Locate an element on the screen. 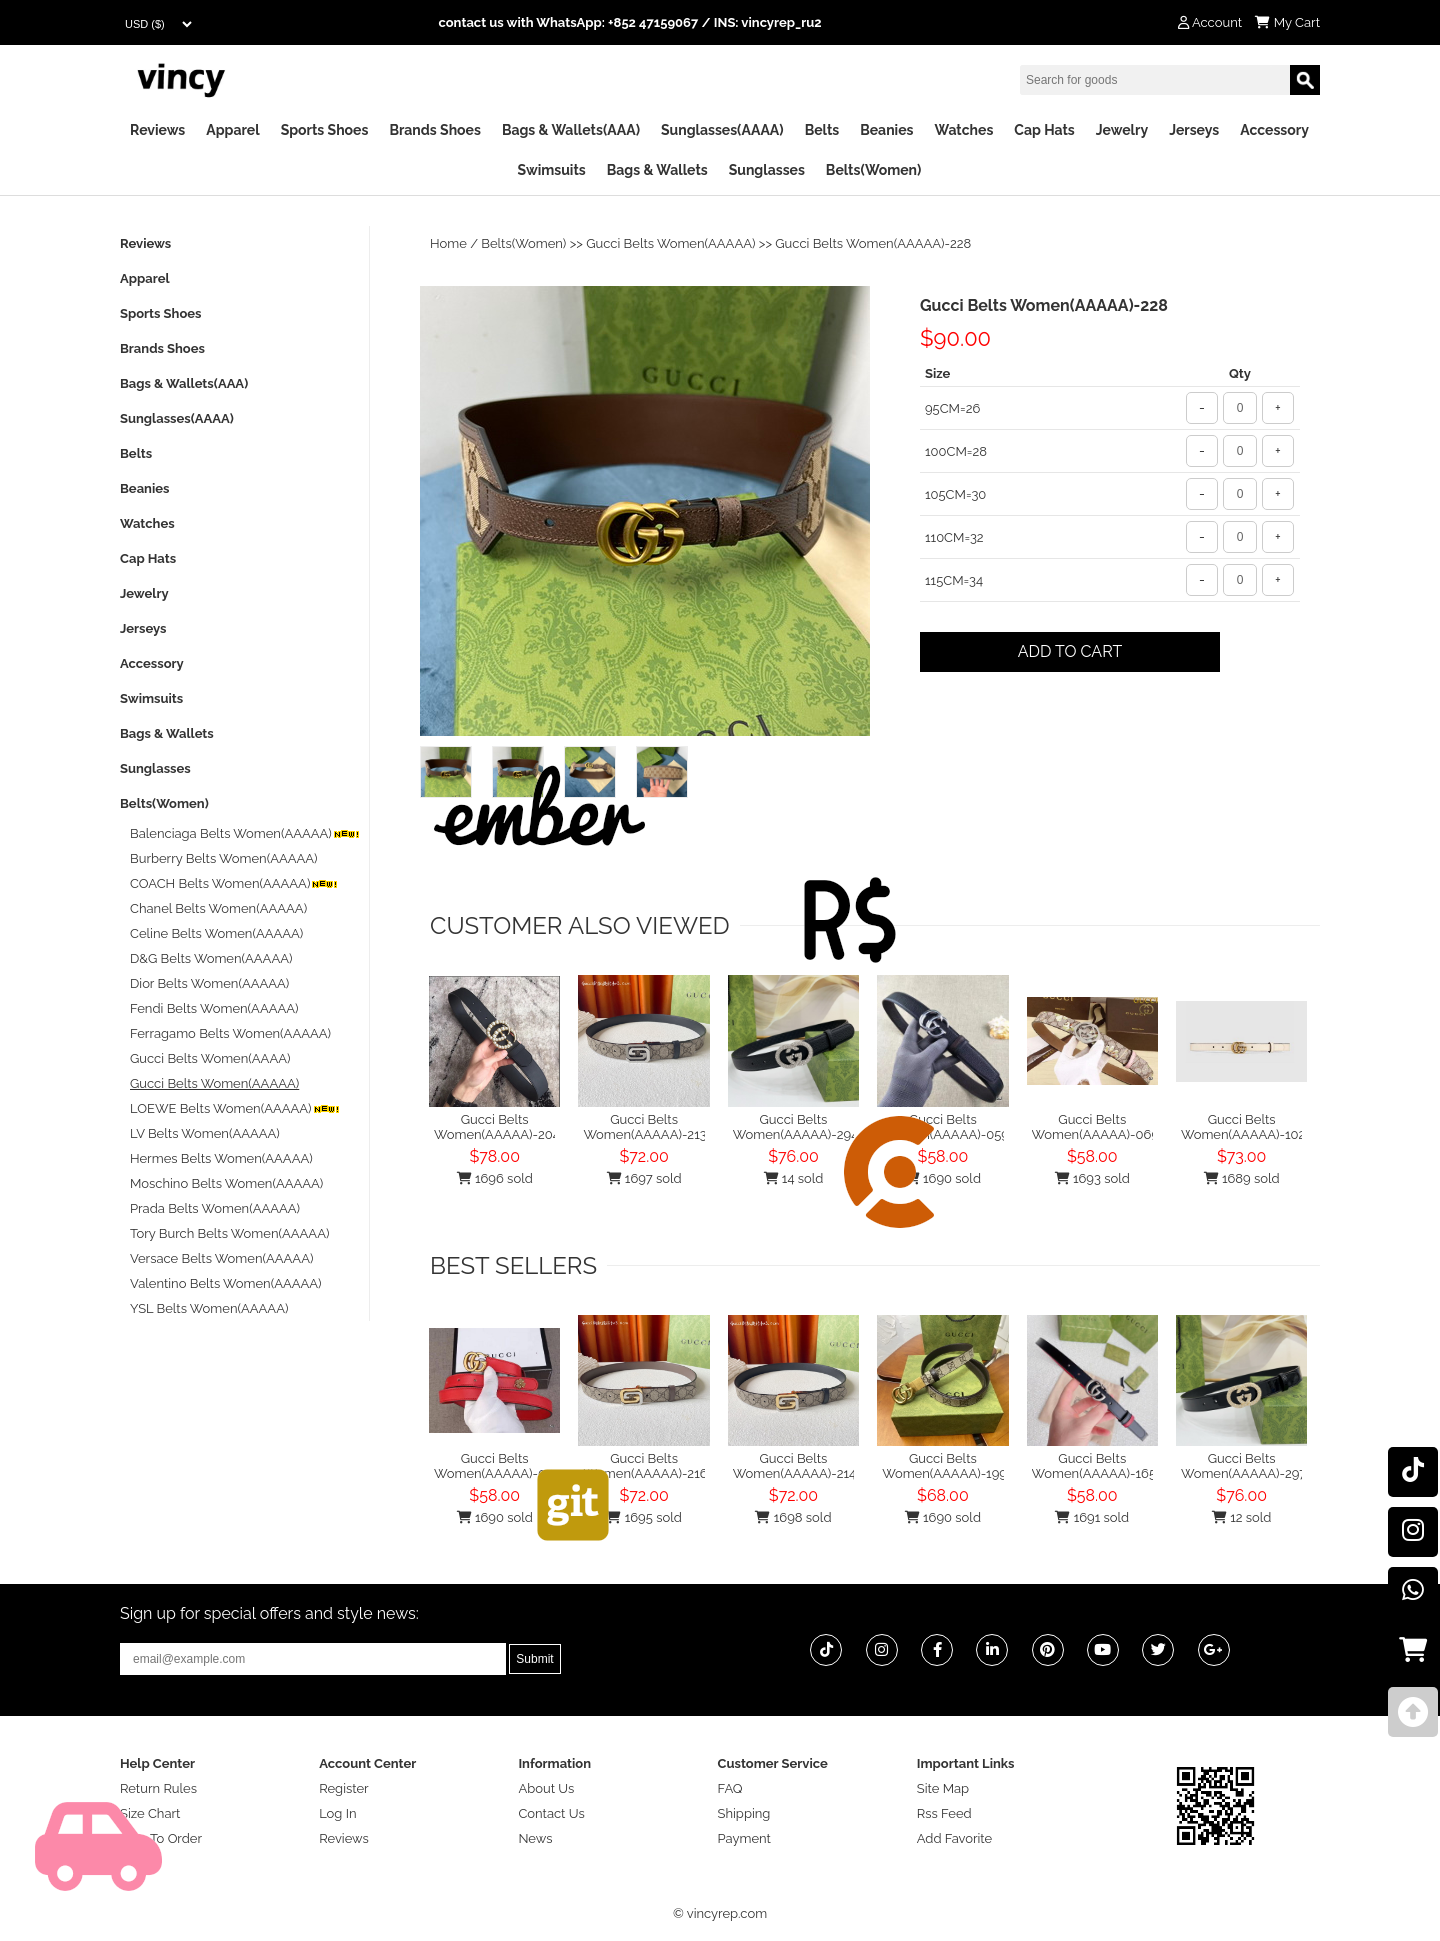  git version control logo is located at coordinates (573, 1505).